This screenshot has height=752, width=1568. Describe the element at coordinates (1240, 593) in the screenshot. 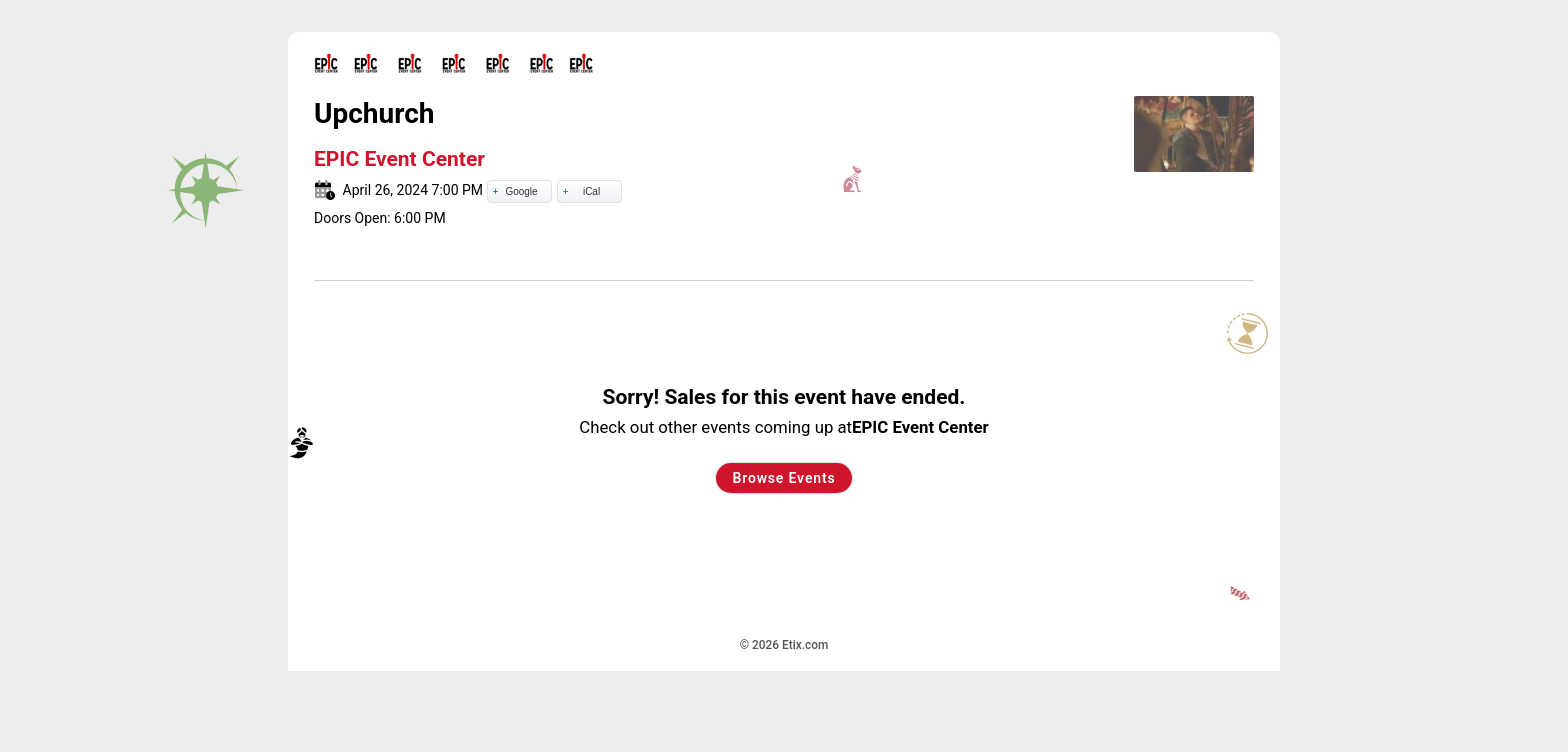

I see `indicates a zigzag or indirect path direction` at that location.